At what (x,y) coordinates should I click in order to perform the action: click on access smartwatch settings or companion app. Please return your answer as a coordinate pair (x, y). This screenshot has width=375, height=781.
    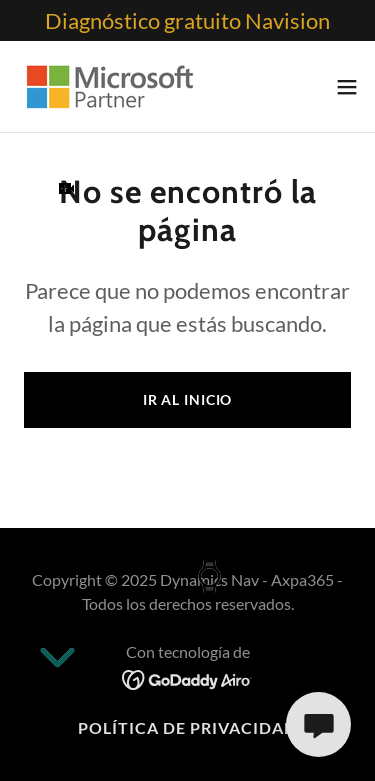
    Looking at the image, I should click on (209, 576).